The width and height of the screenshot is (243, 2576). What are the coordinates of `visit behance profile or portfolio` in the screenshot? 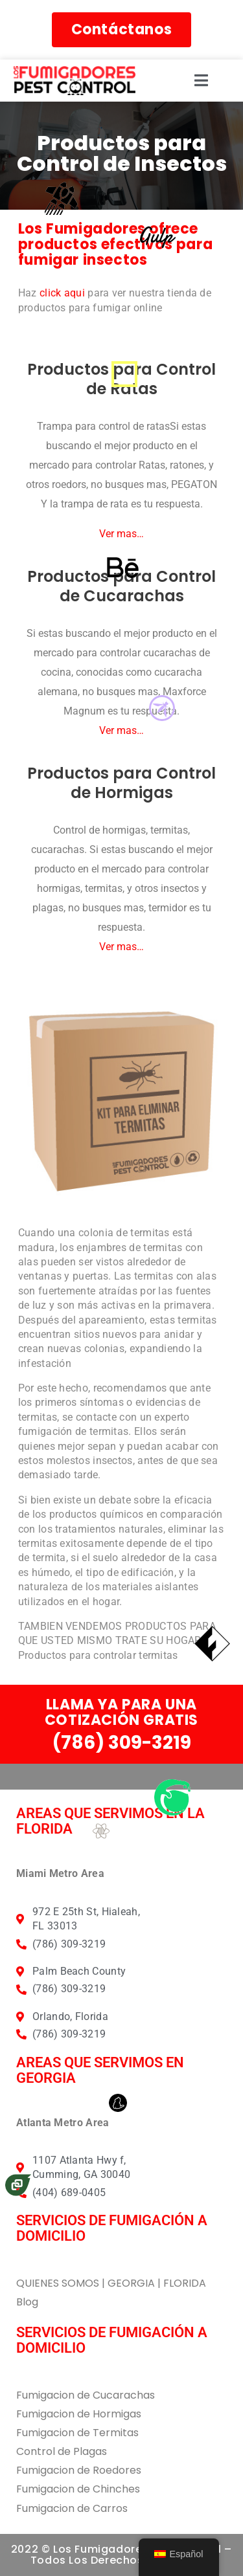 It's located at (122, 567).